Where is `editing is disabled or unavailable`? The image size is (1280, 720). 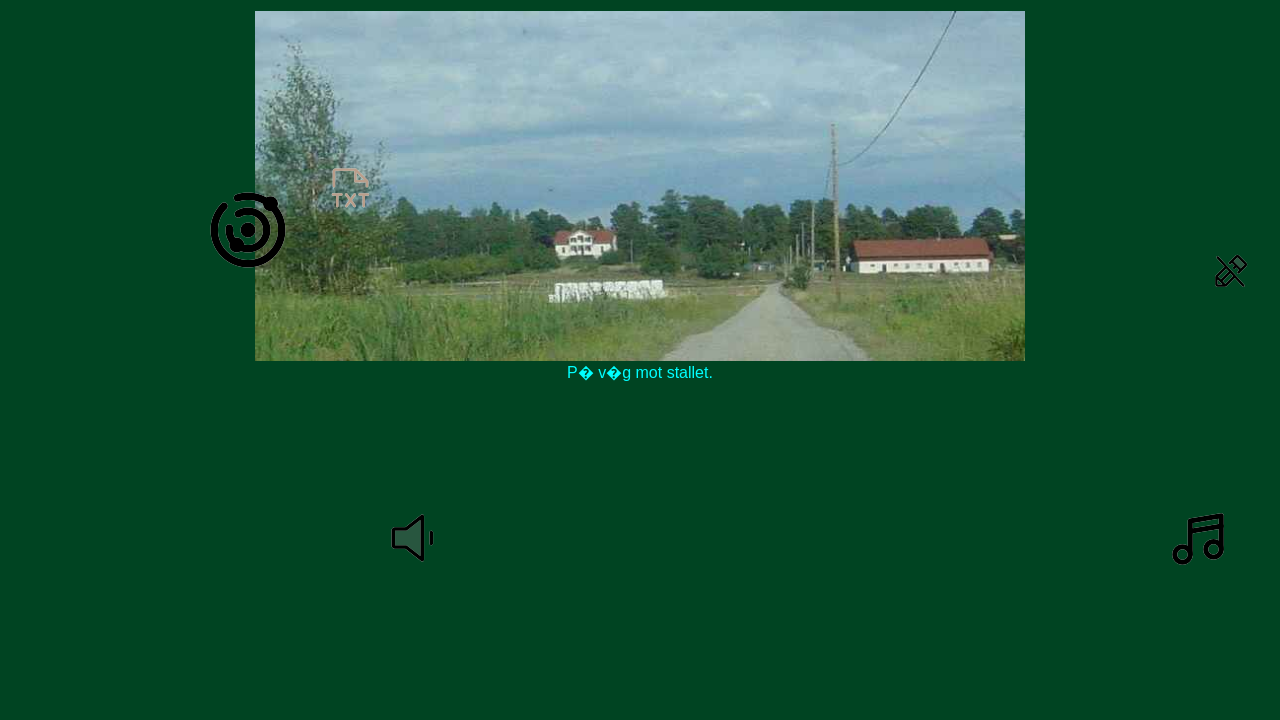 editing is disabled or unavailable is located at coordinates (1230, 271).